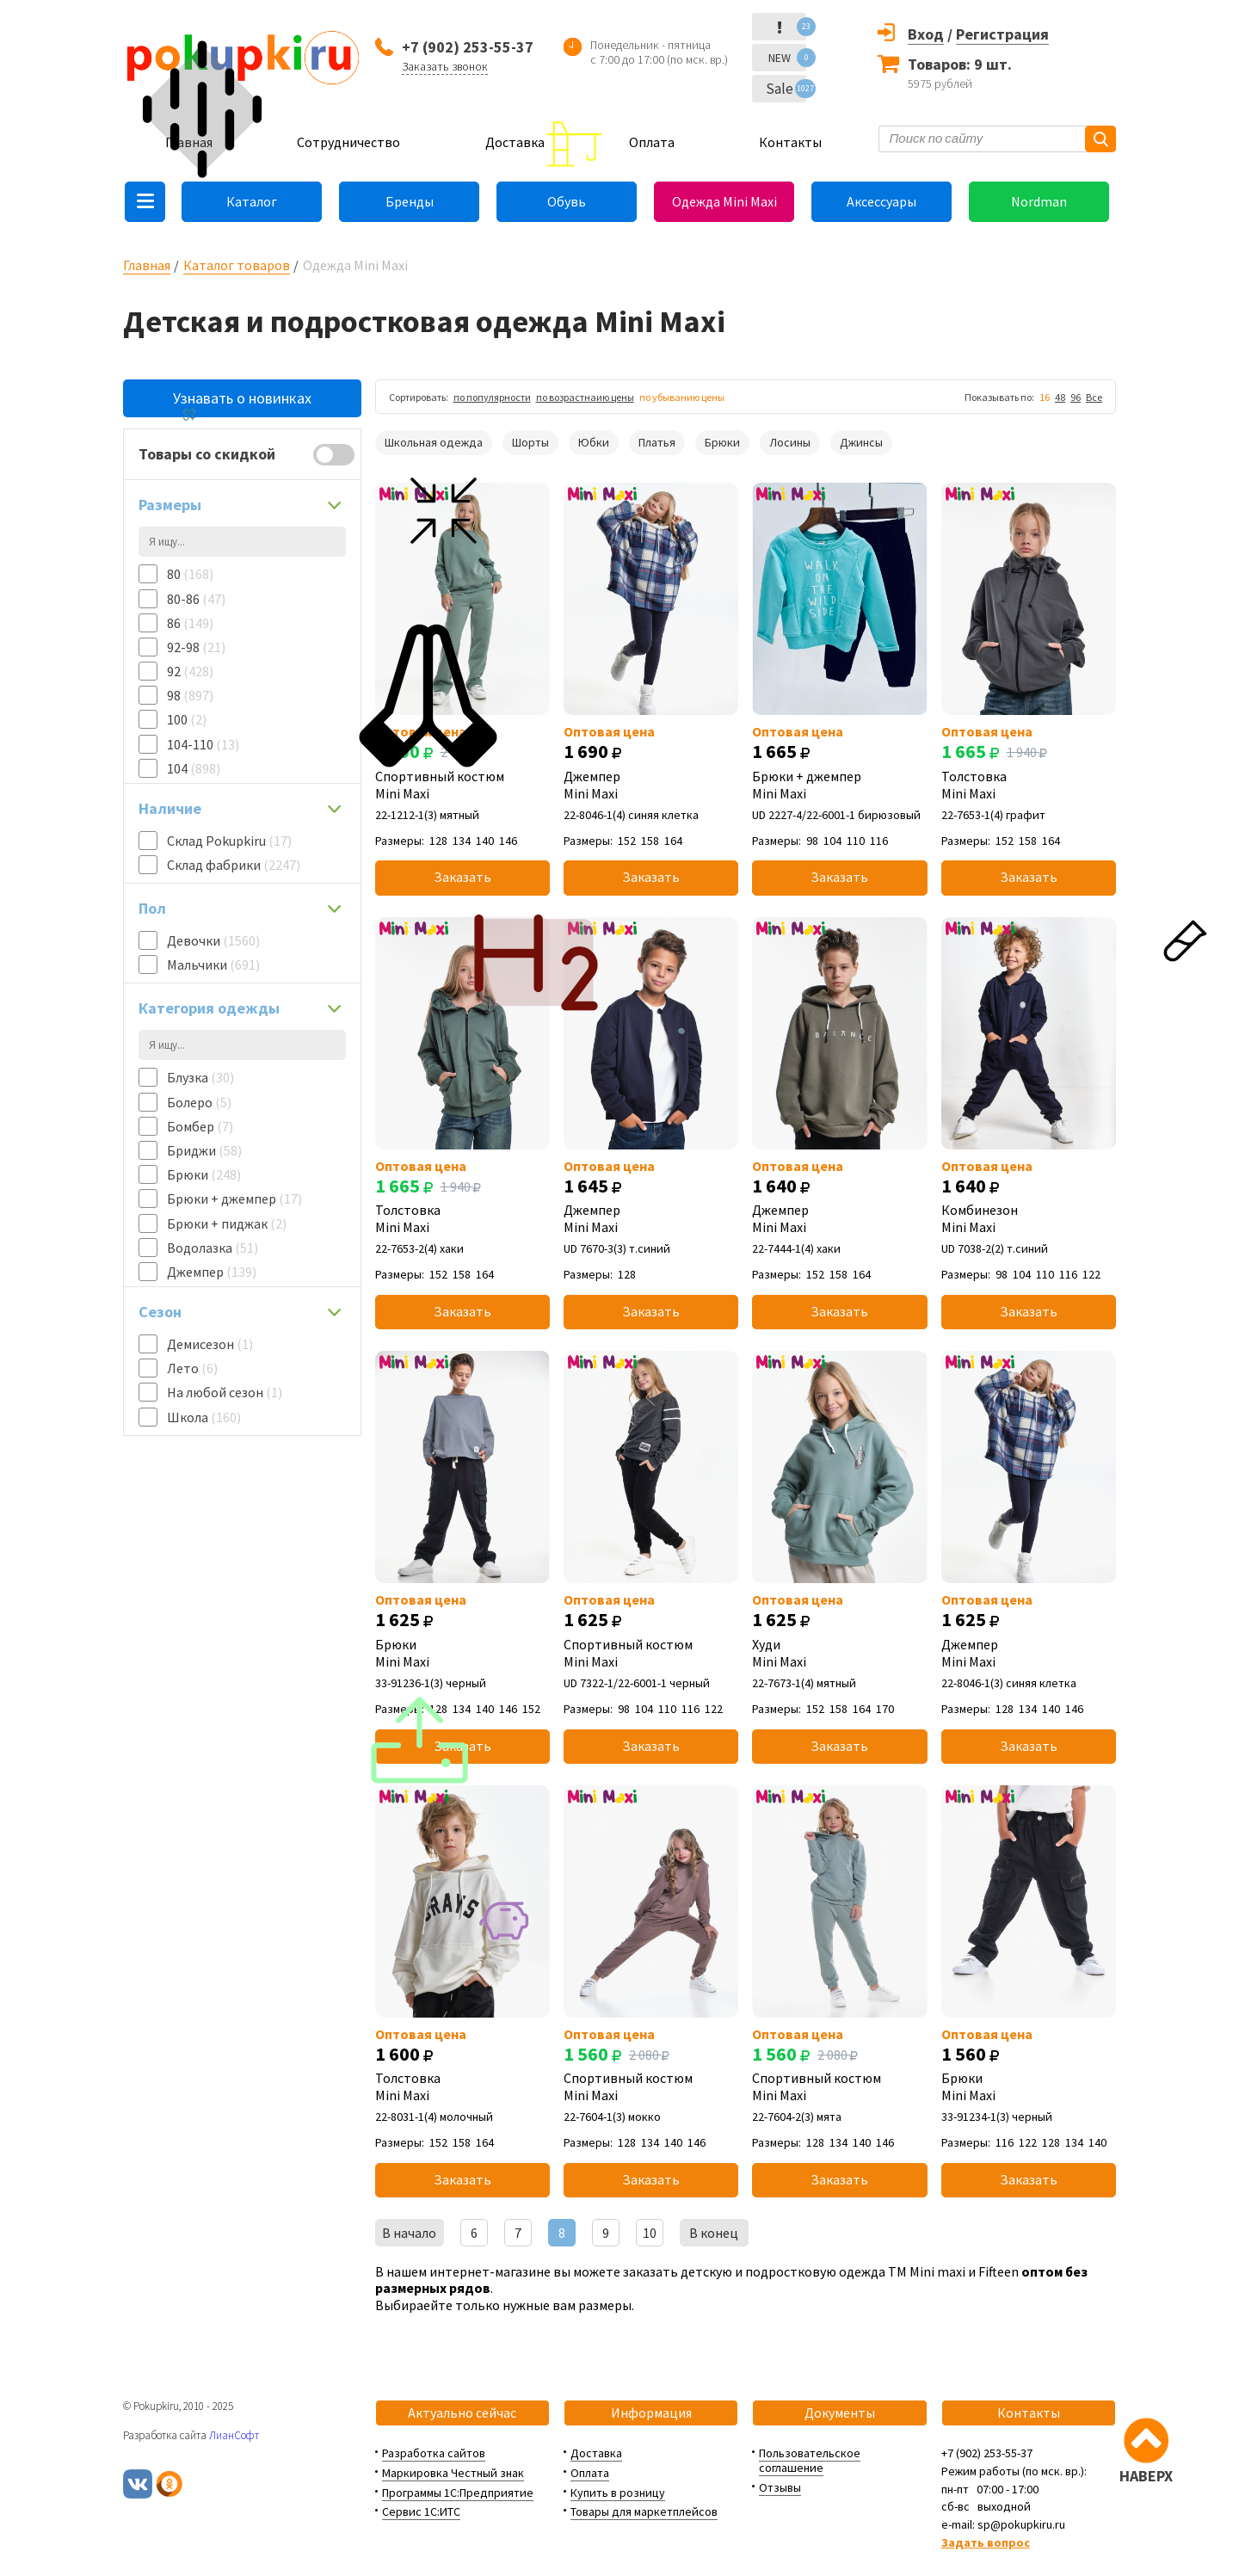  Describe the element at coordinates (529, 960) in the screenshot. I see `format text as heading level 2` at that location.